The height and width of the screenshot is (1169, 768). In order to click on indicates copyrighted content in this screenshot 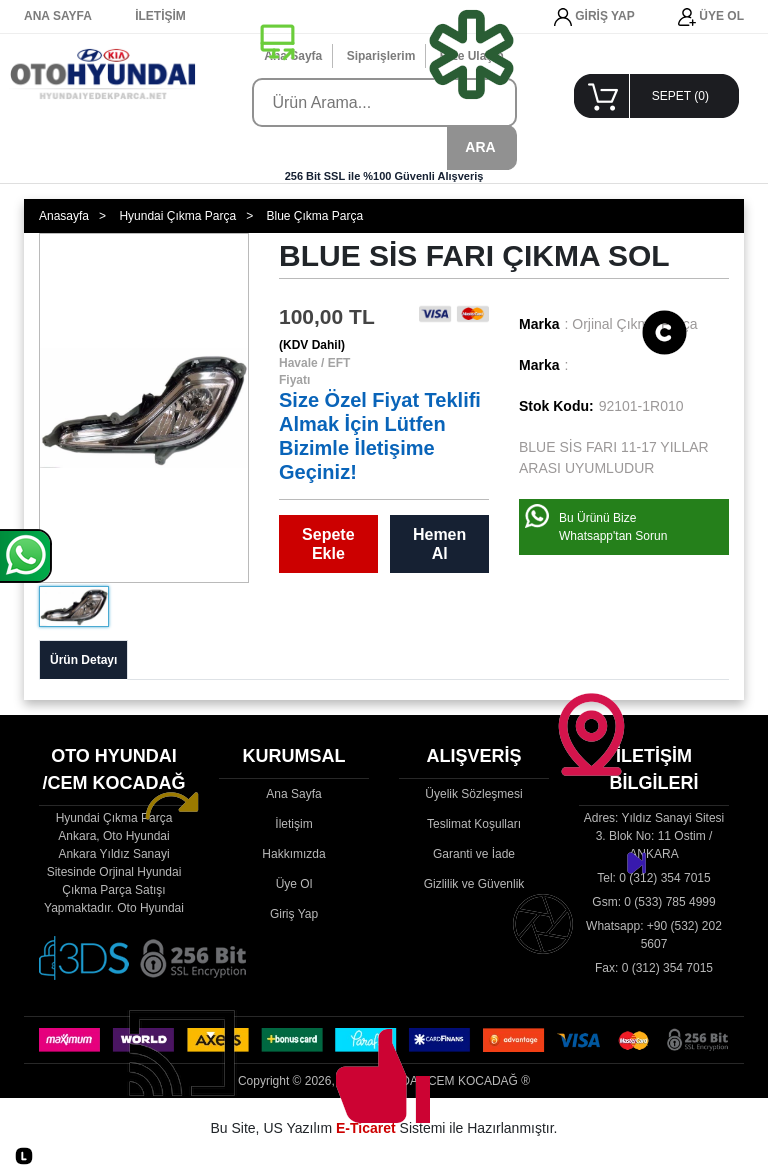, I will do `click(664, 332)`.